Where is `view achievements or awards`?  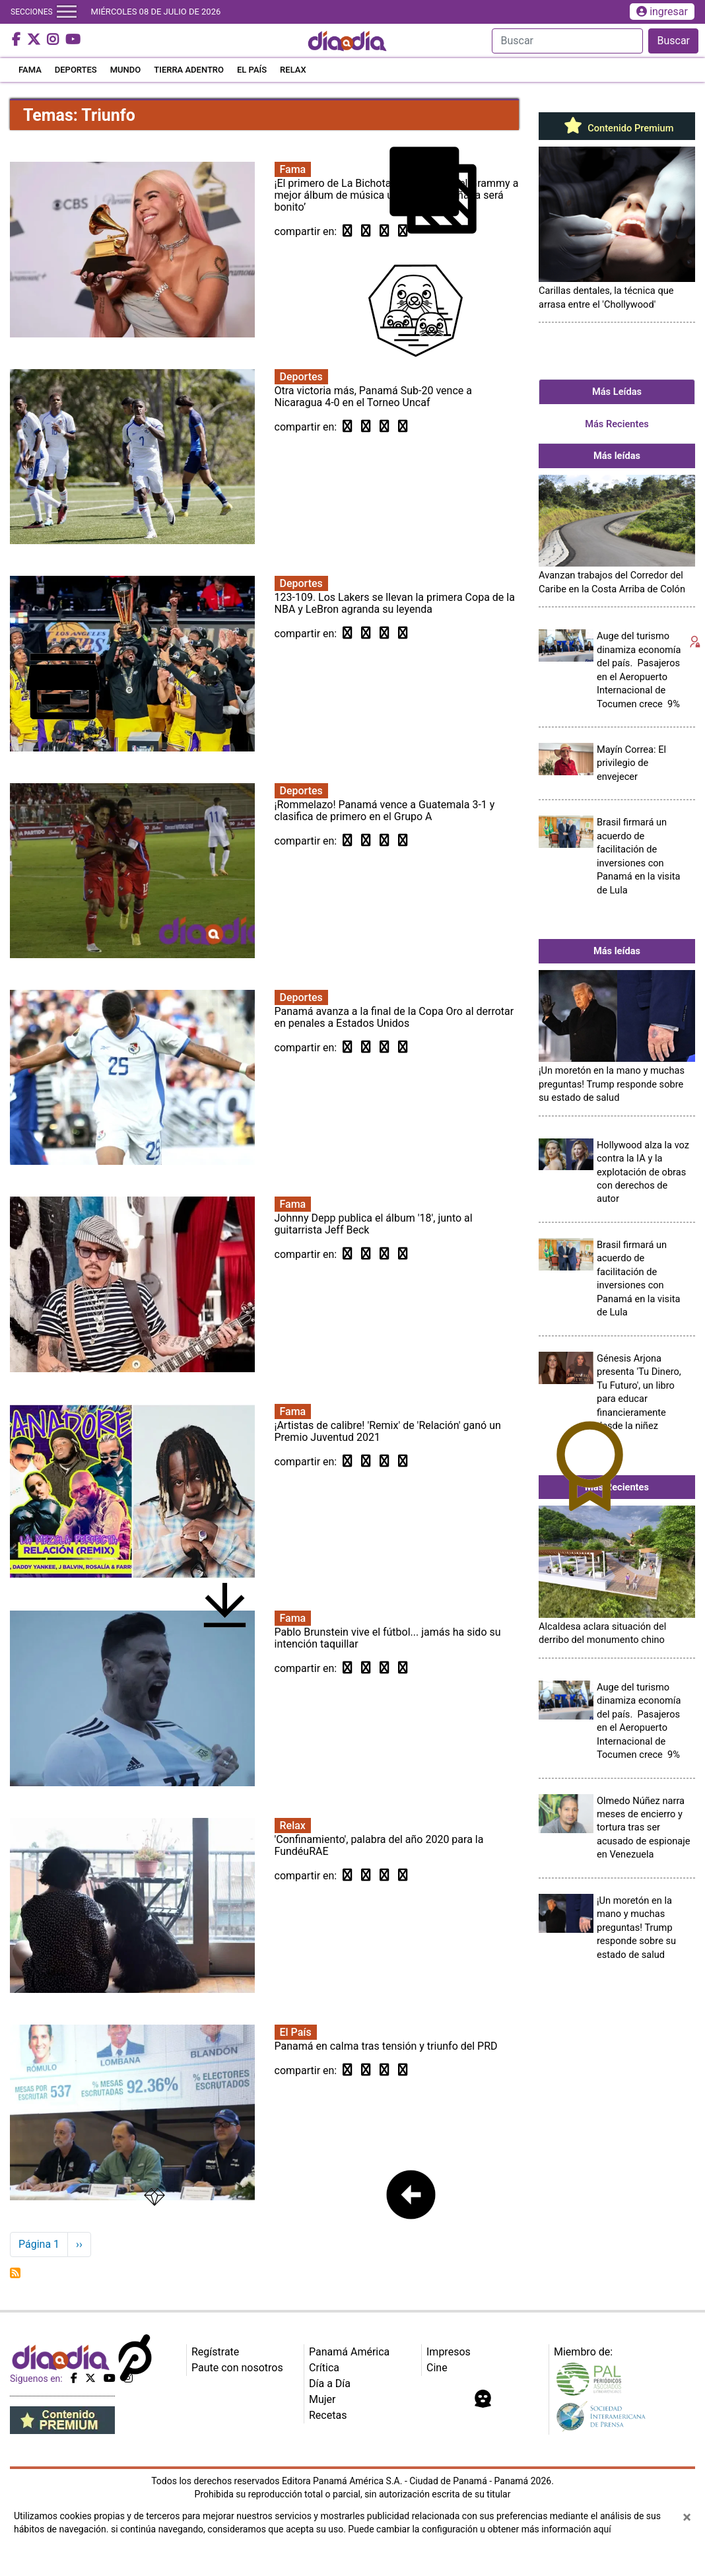
view achievements or awards is located at coordinates (589, 1467).